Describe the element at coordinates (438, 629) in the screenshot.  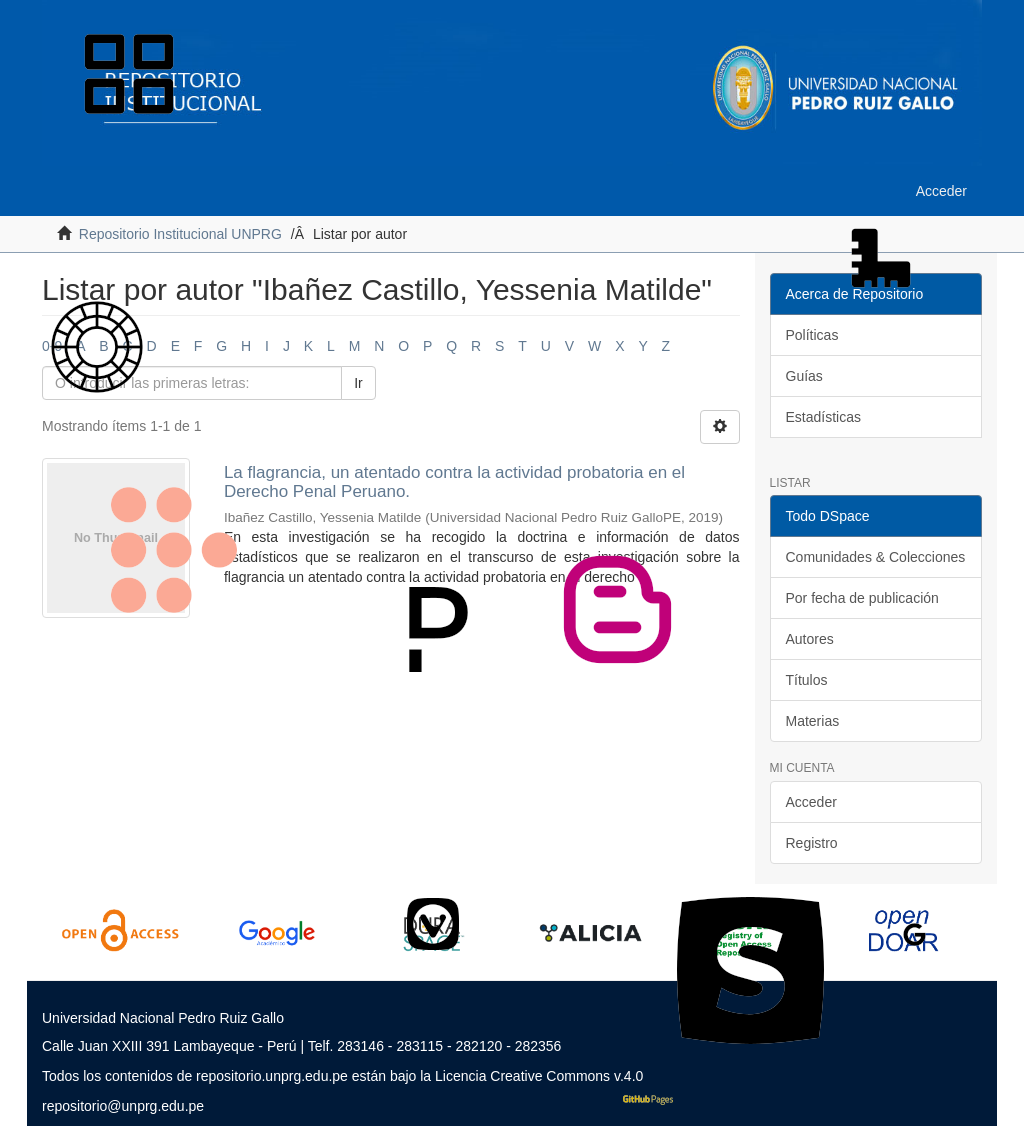
I see `open PagerDuty incident management app` at that location.